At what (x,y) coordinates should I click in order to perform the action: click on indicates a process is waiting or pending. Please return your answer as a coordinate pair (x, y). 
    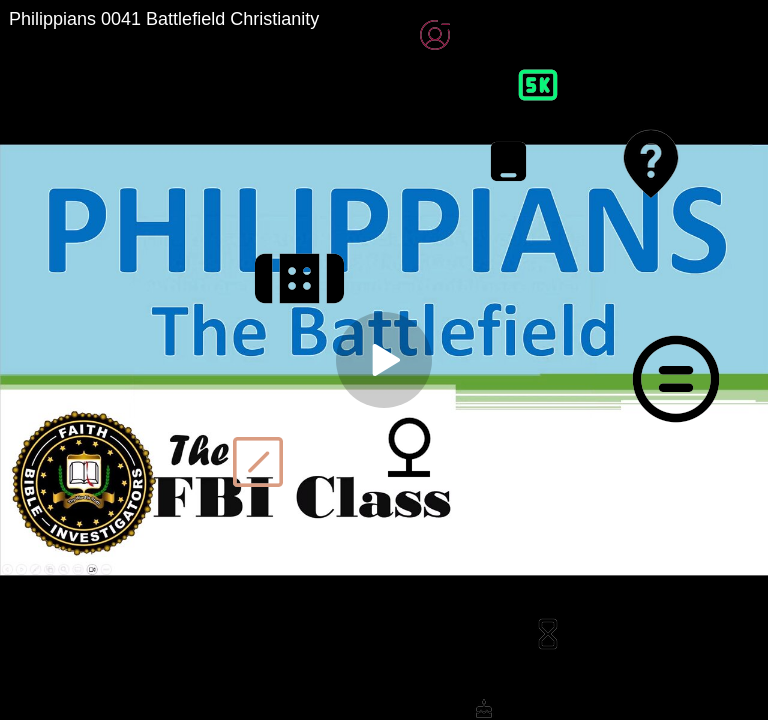
    Looking at the image, I should click on (548, 634).